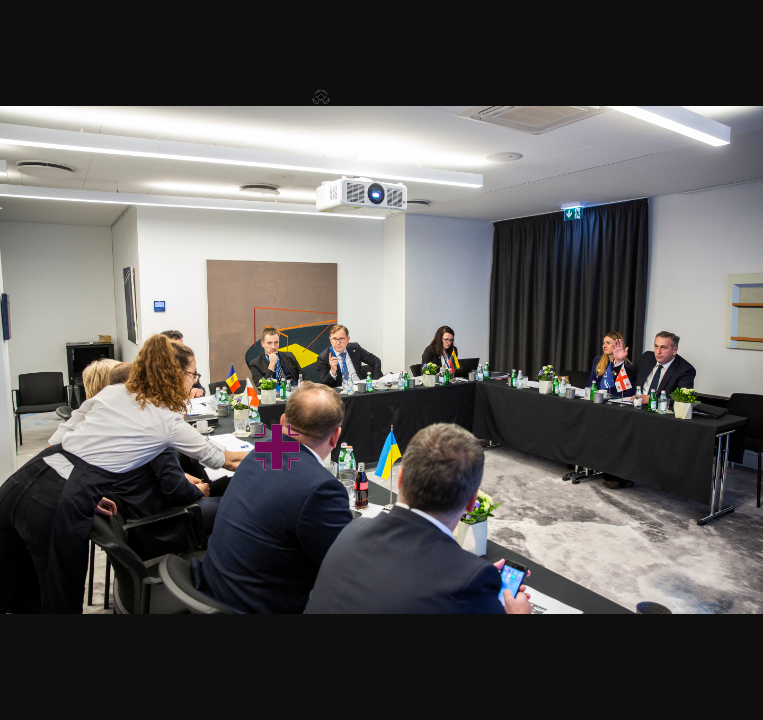 This screenshot has width=763, height=720. Describe the element at coordinates (277, 447) in the screenshot. I see `german military history faction or unit marker in a strategy game` at that location.